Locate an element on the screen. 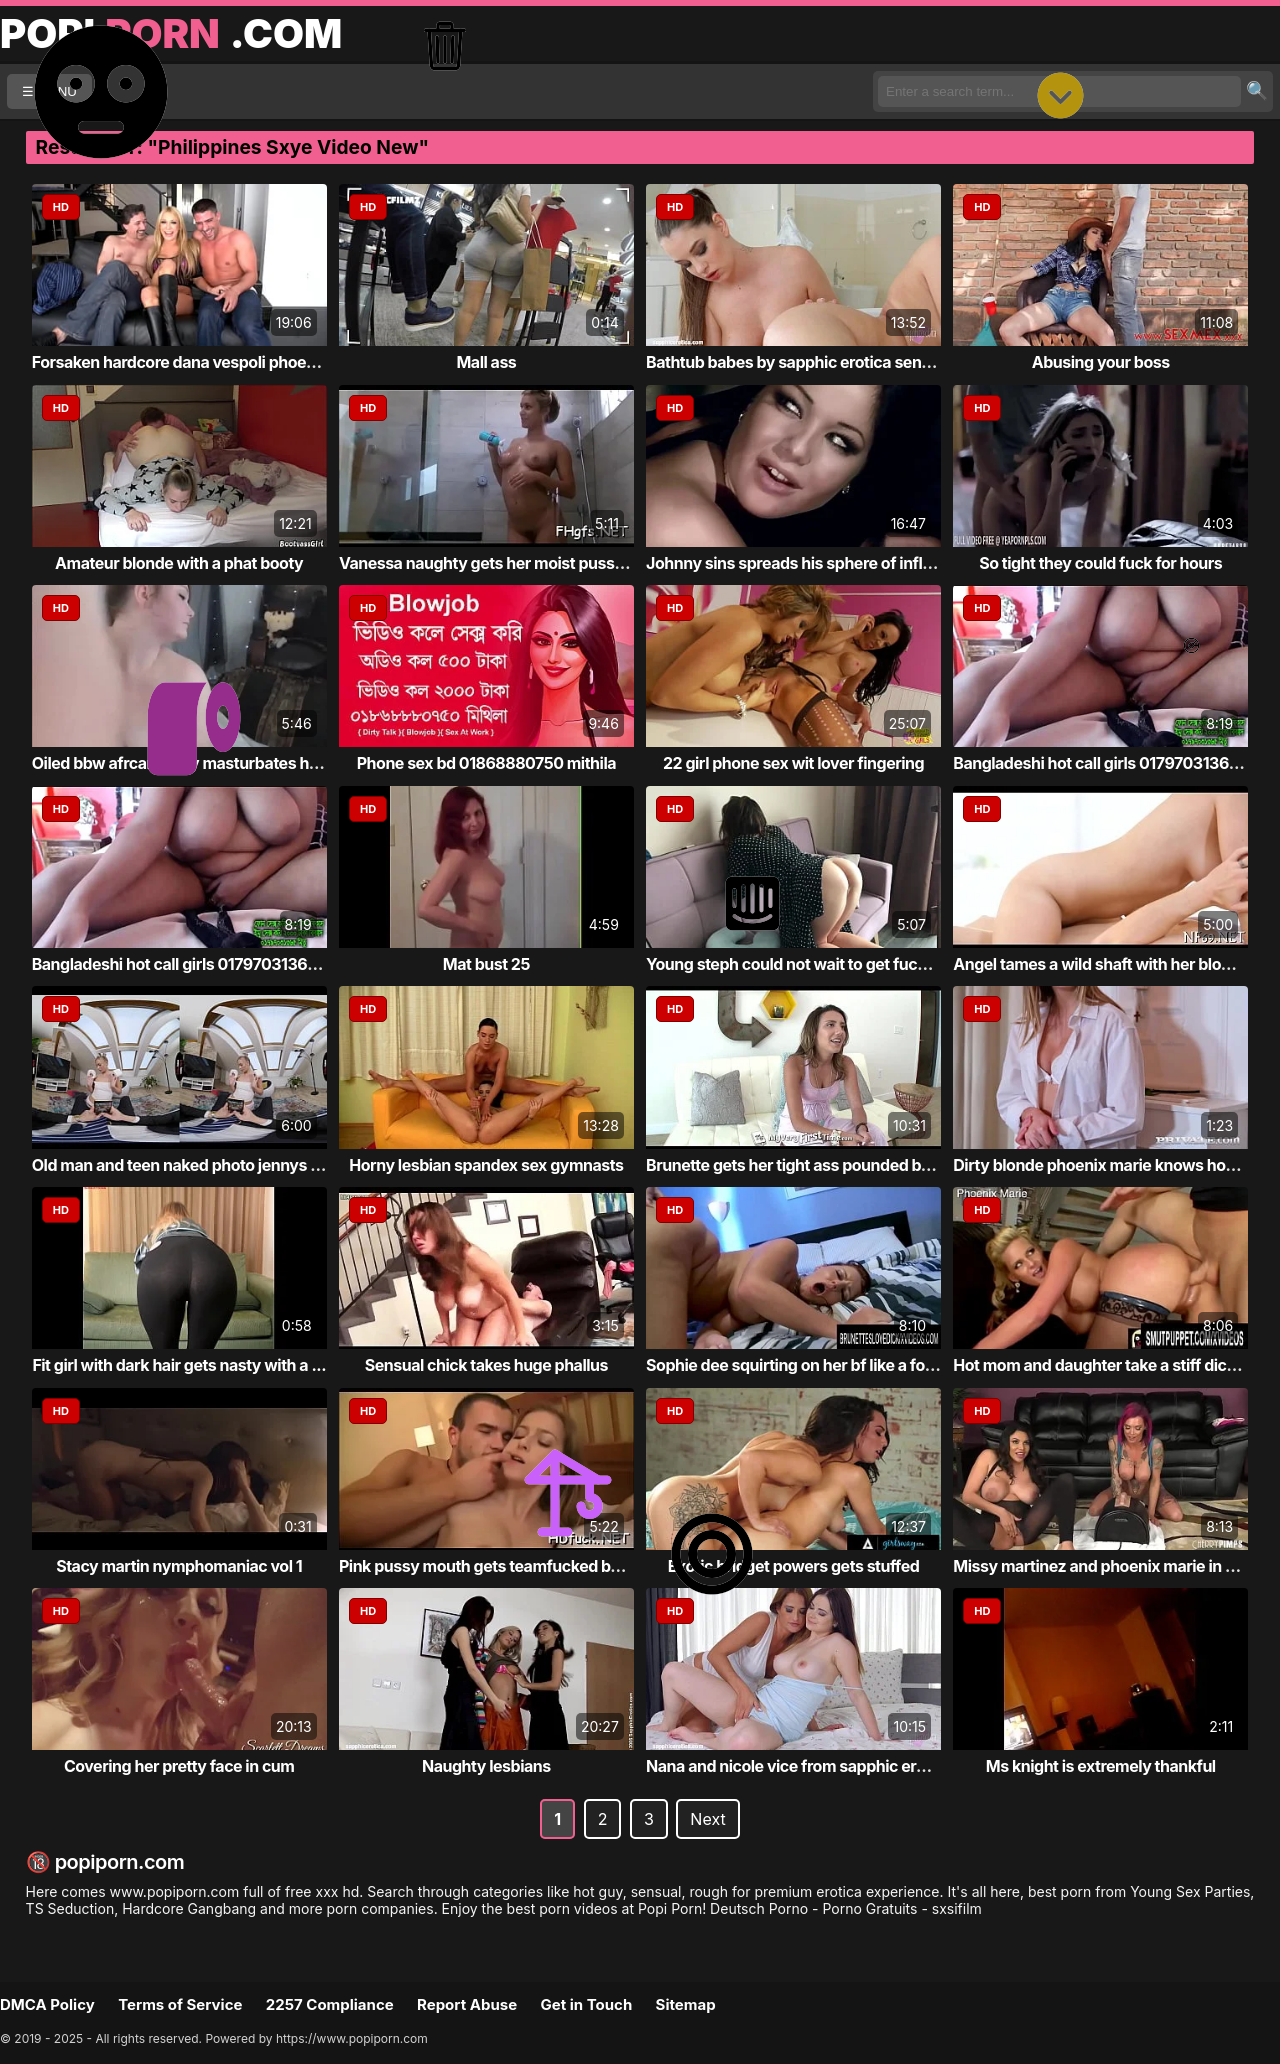  expand content or show more details is located at coordinates (1060, 95).